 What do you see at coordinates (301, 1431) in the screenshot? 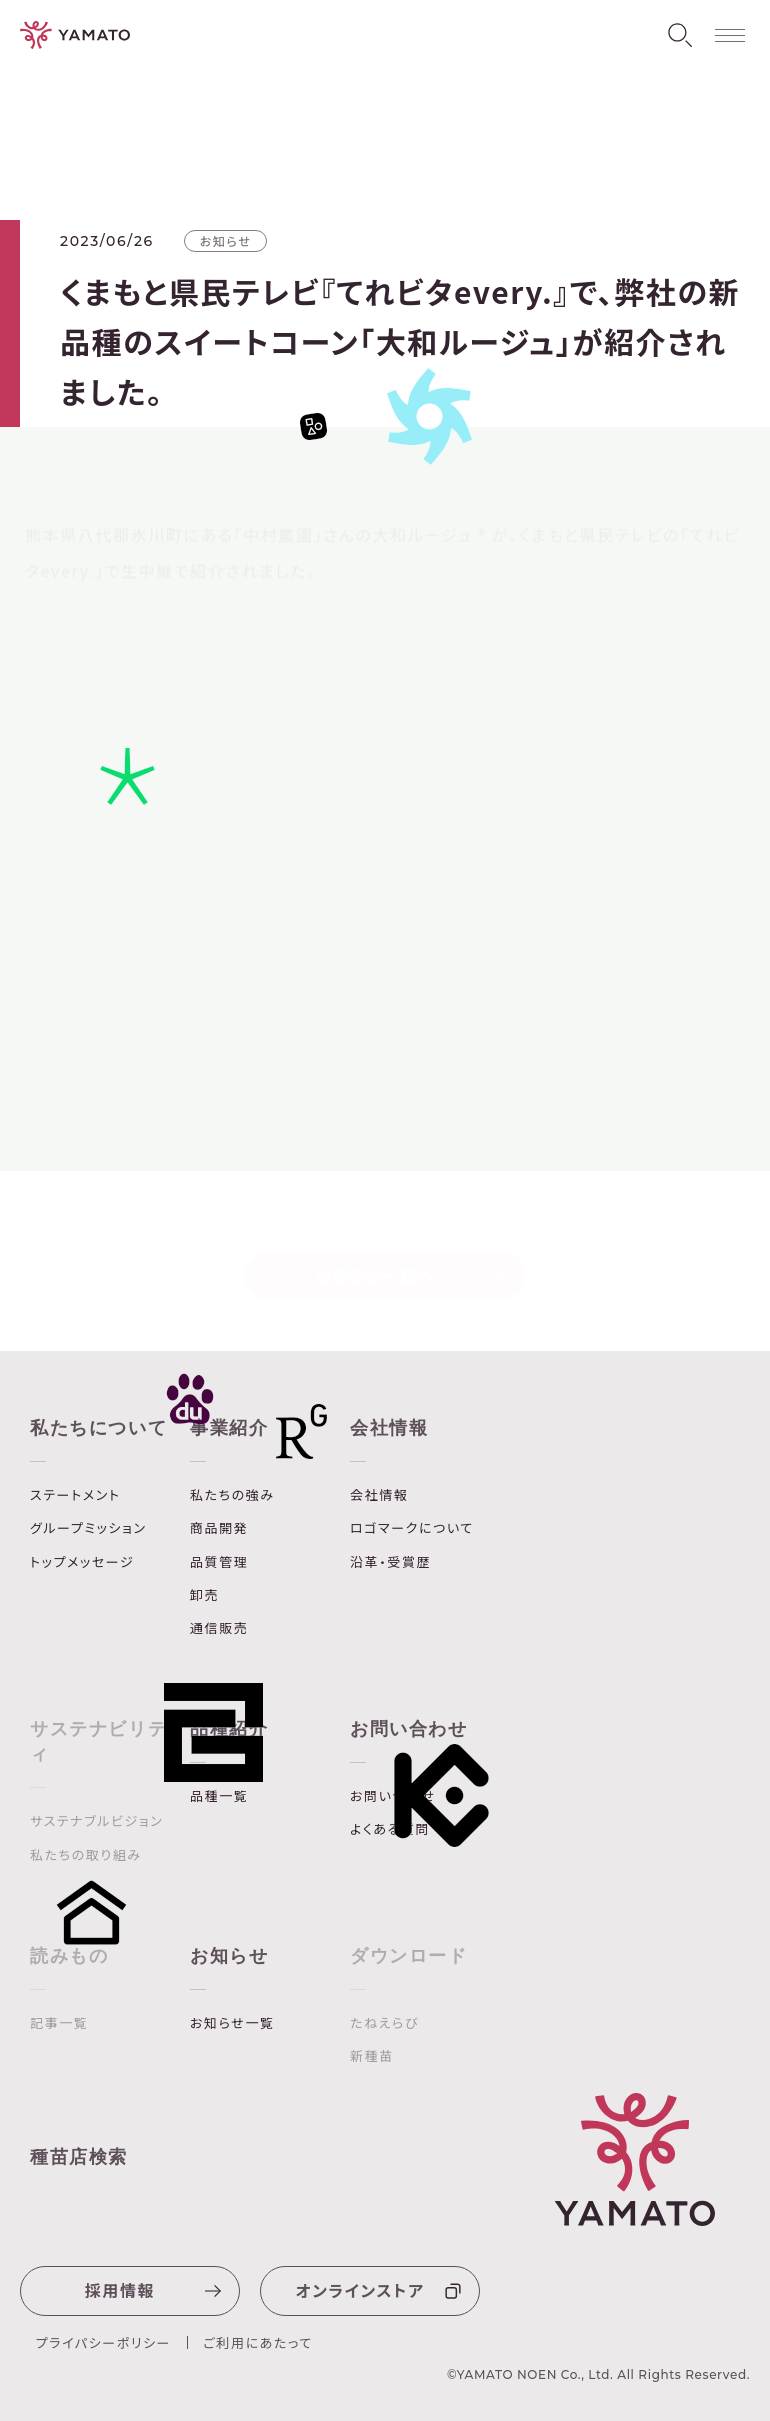
I see `visit ResearchGate profile or website` at bounding box center [301, 1431].